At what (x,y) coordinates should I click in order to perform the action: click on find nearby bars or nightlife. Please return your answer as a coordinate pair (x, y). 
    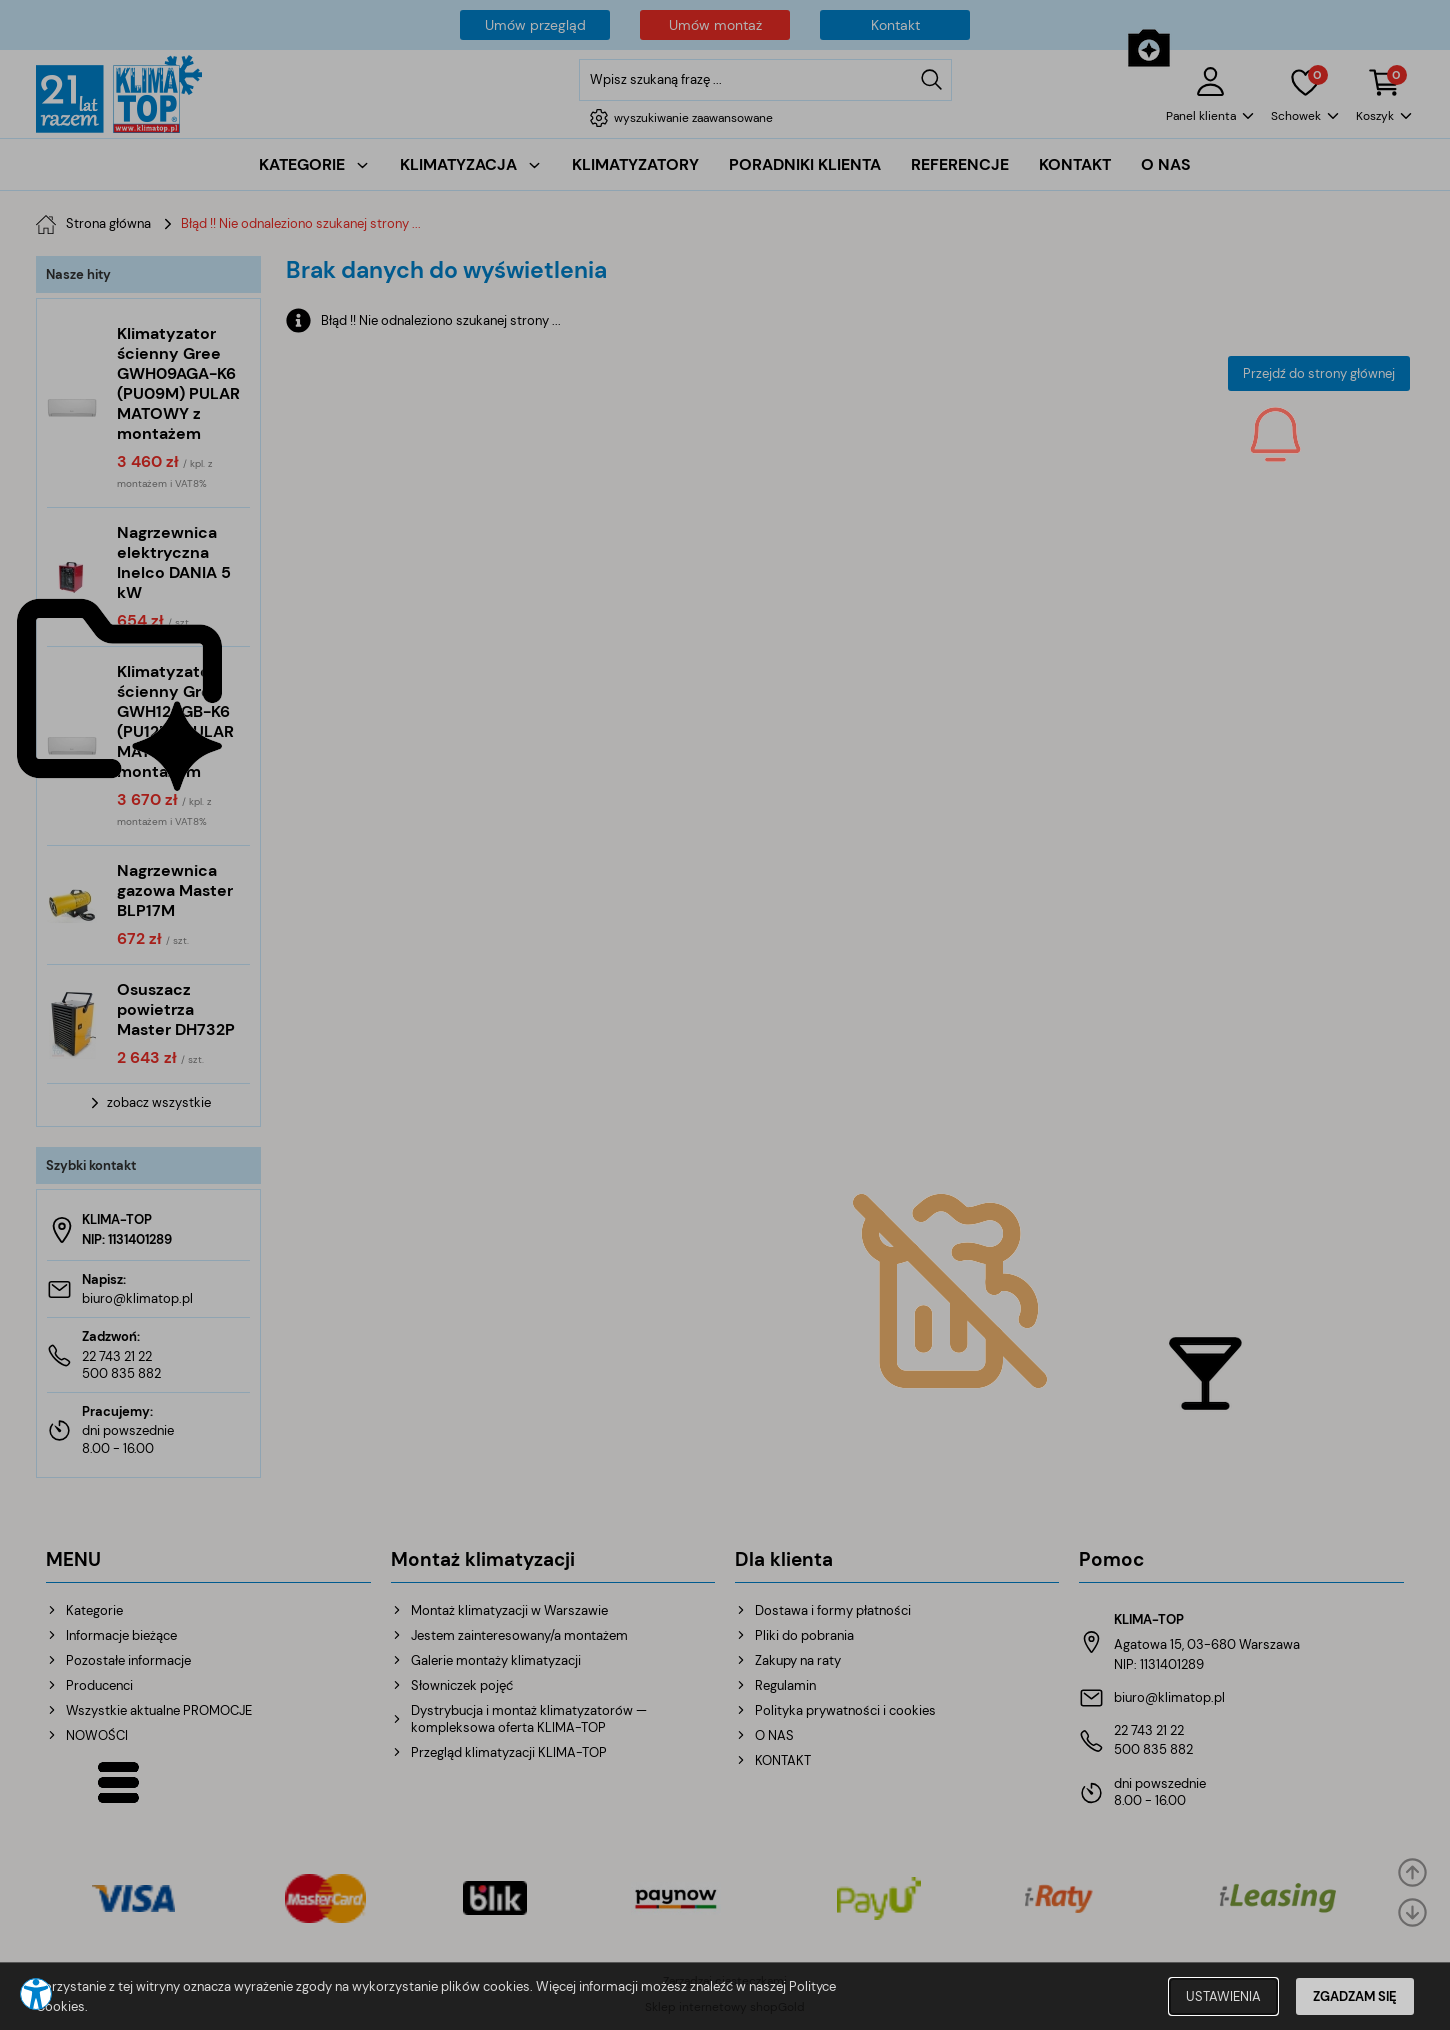
    Looking at the image, I should click on (1205, 1373).